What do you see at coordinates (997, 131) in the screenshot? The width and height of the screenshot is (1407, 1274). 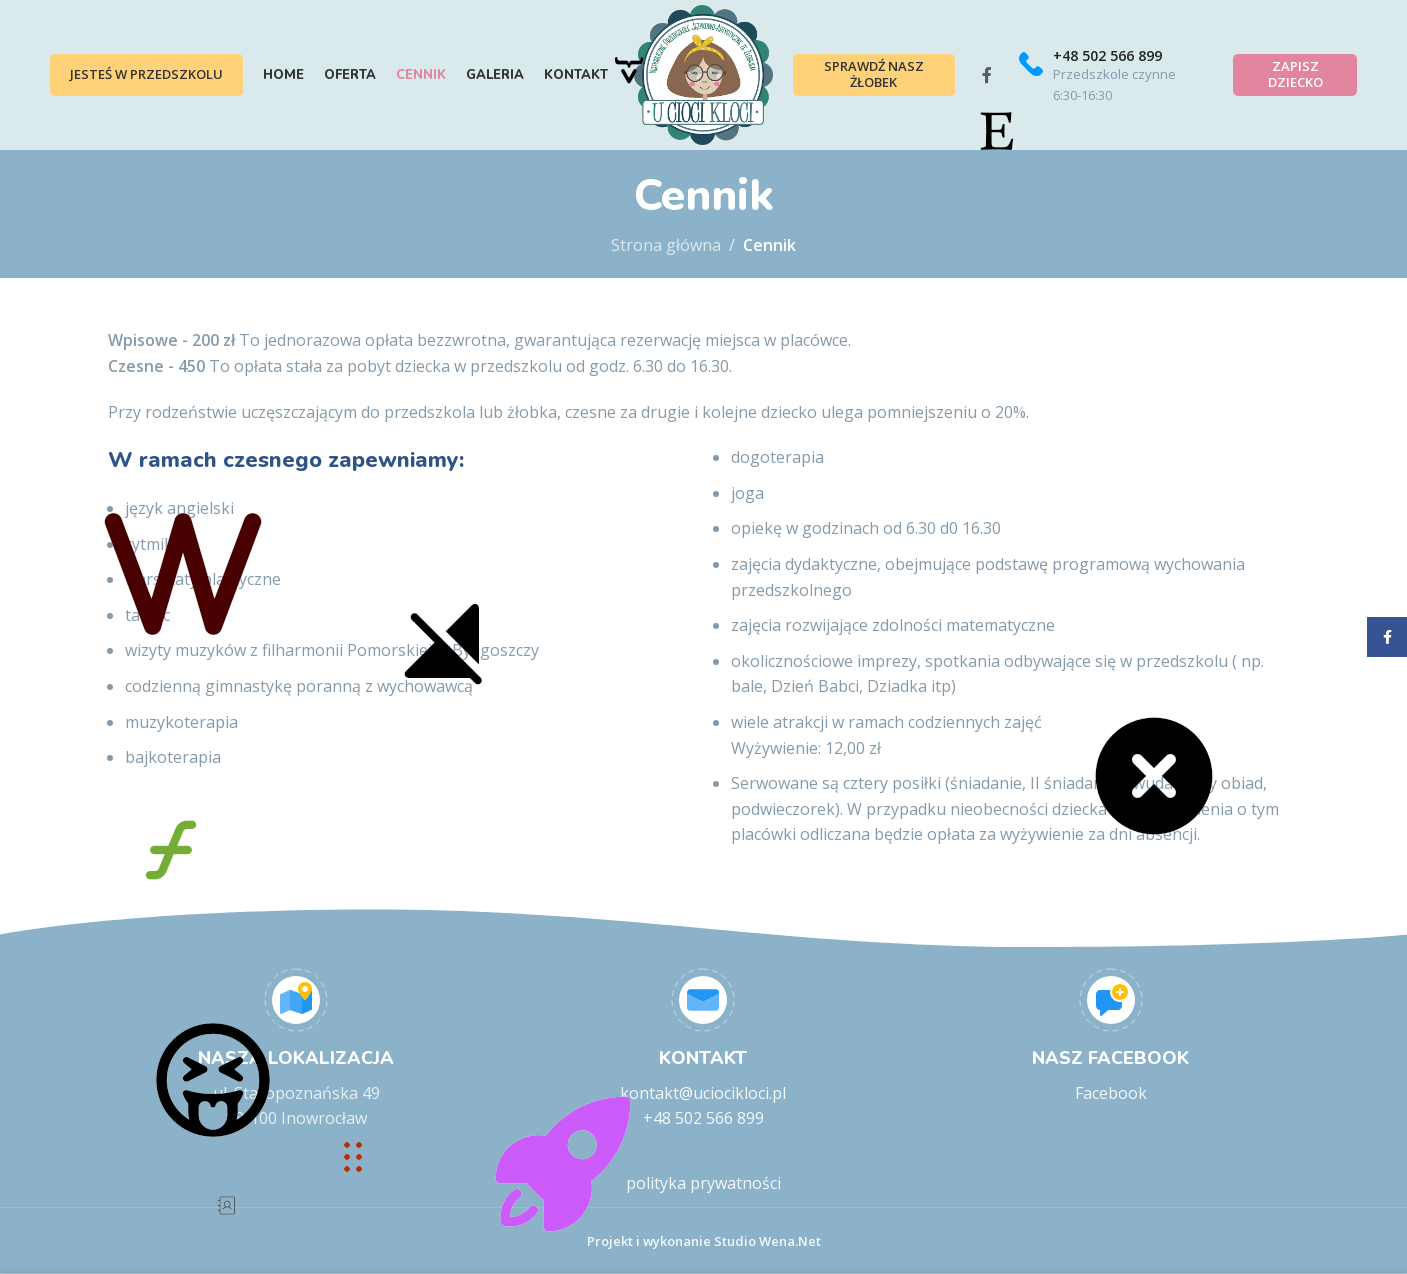 I see `open the Etsy app or website` at bounding box center [997, 131].